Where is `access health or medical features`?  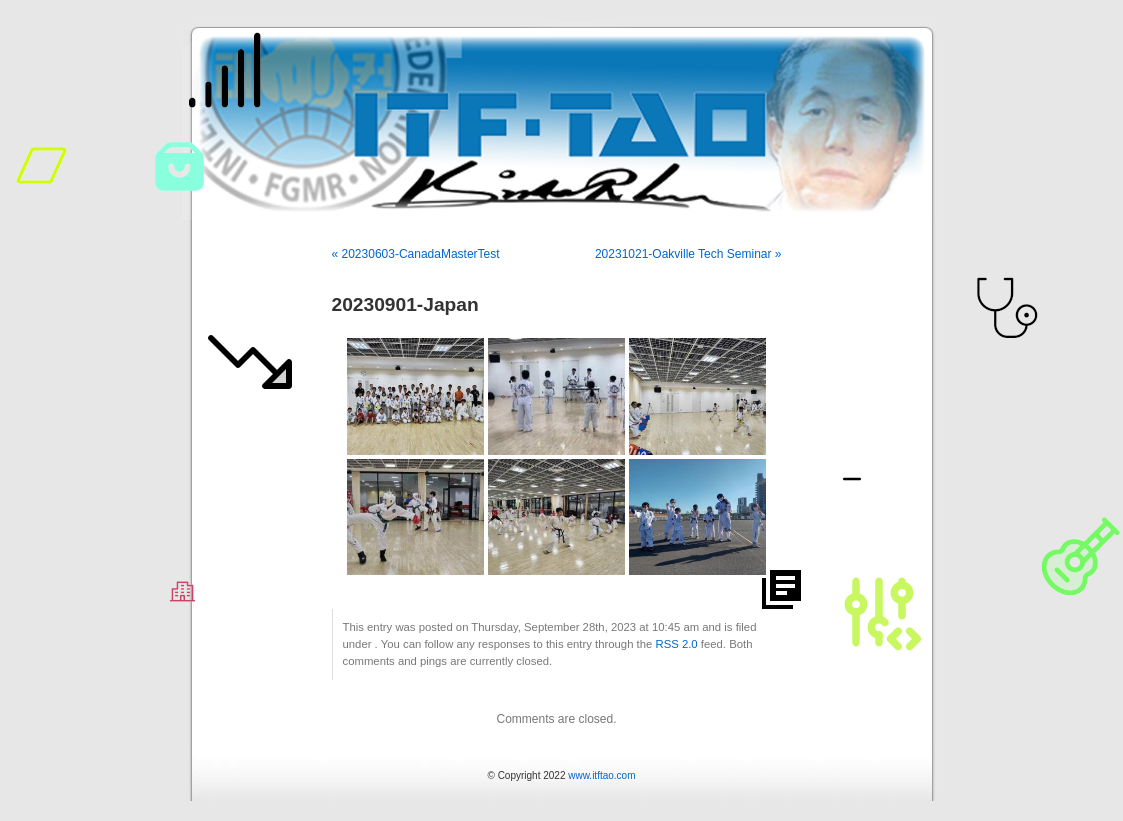 access health or medical features is located at coordinates (1002, 305).